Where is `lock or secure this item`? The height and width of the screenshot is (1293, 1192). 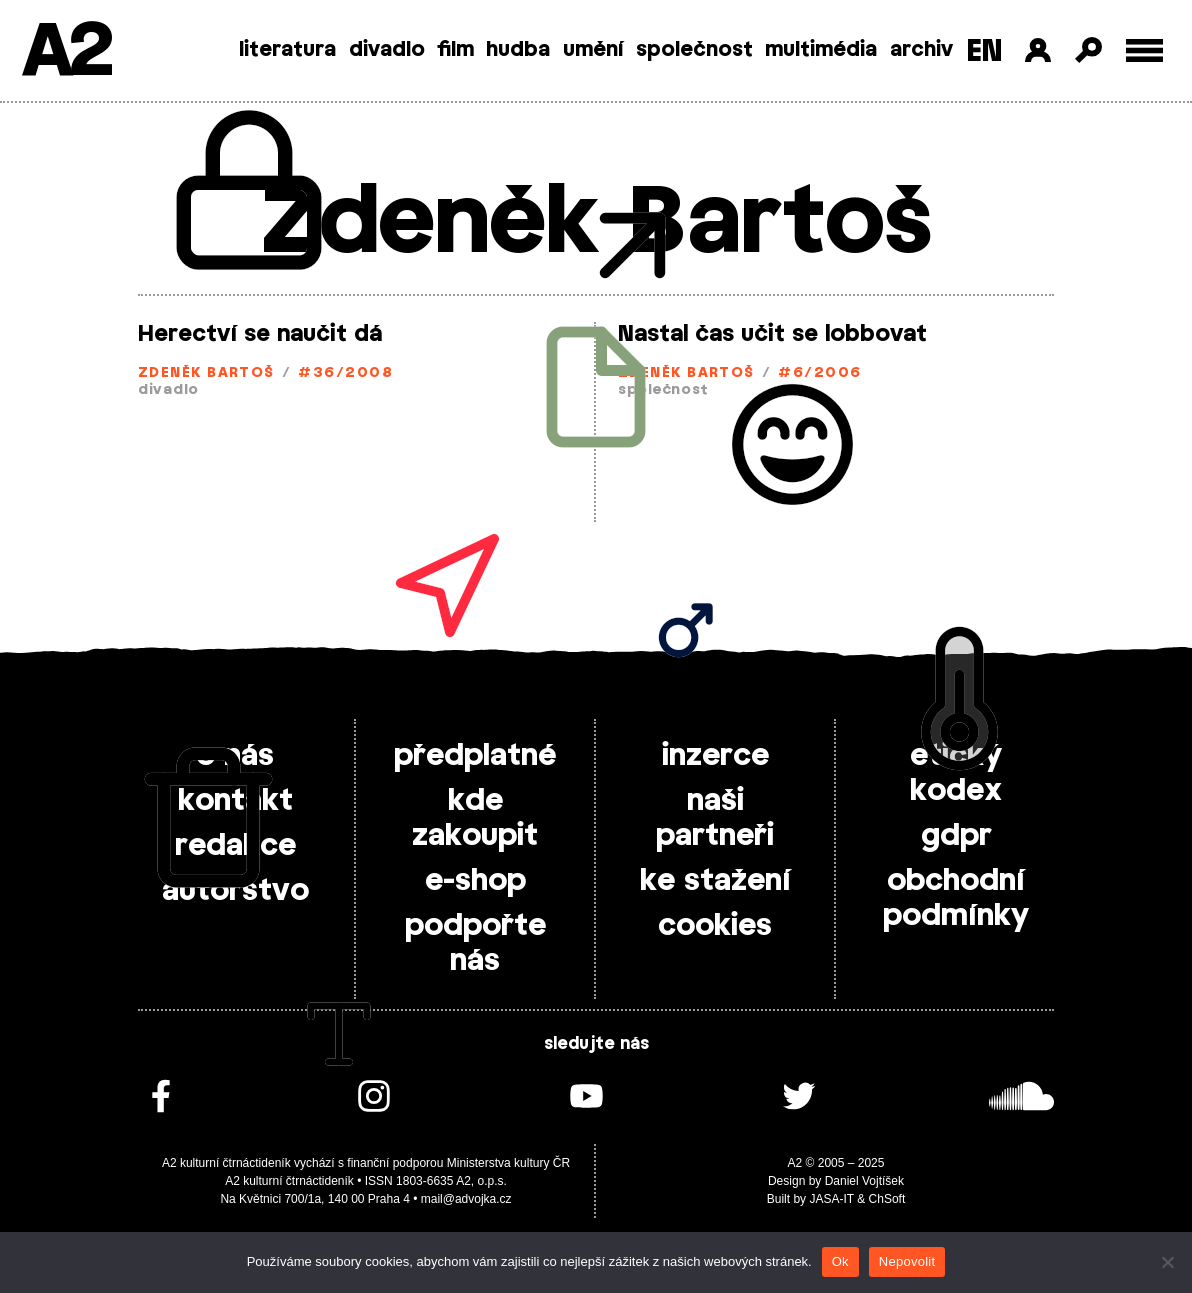 lock or secure this item is located at coordinates (249, 190).